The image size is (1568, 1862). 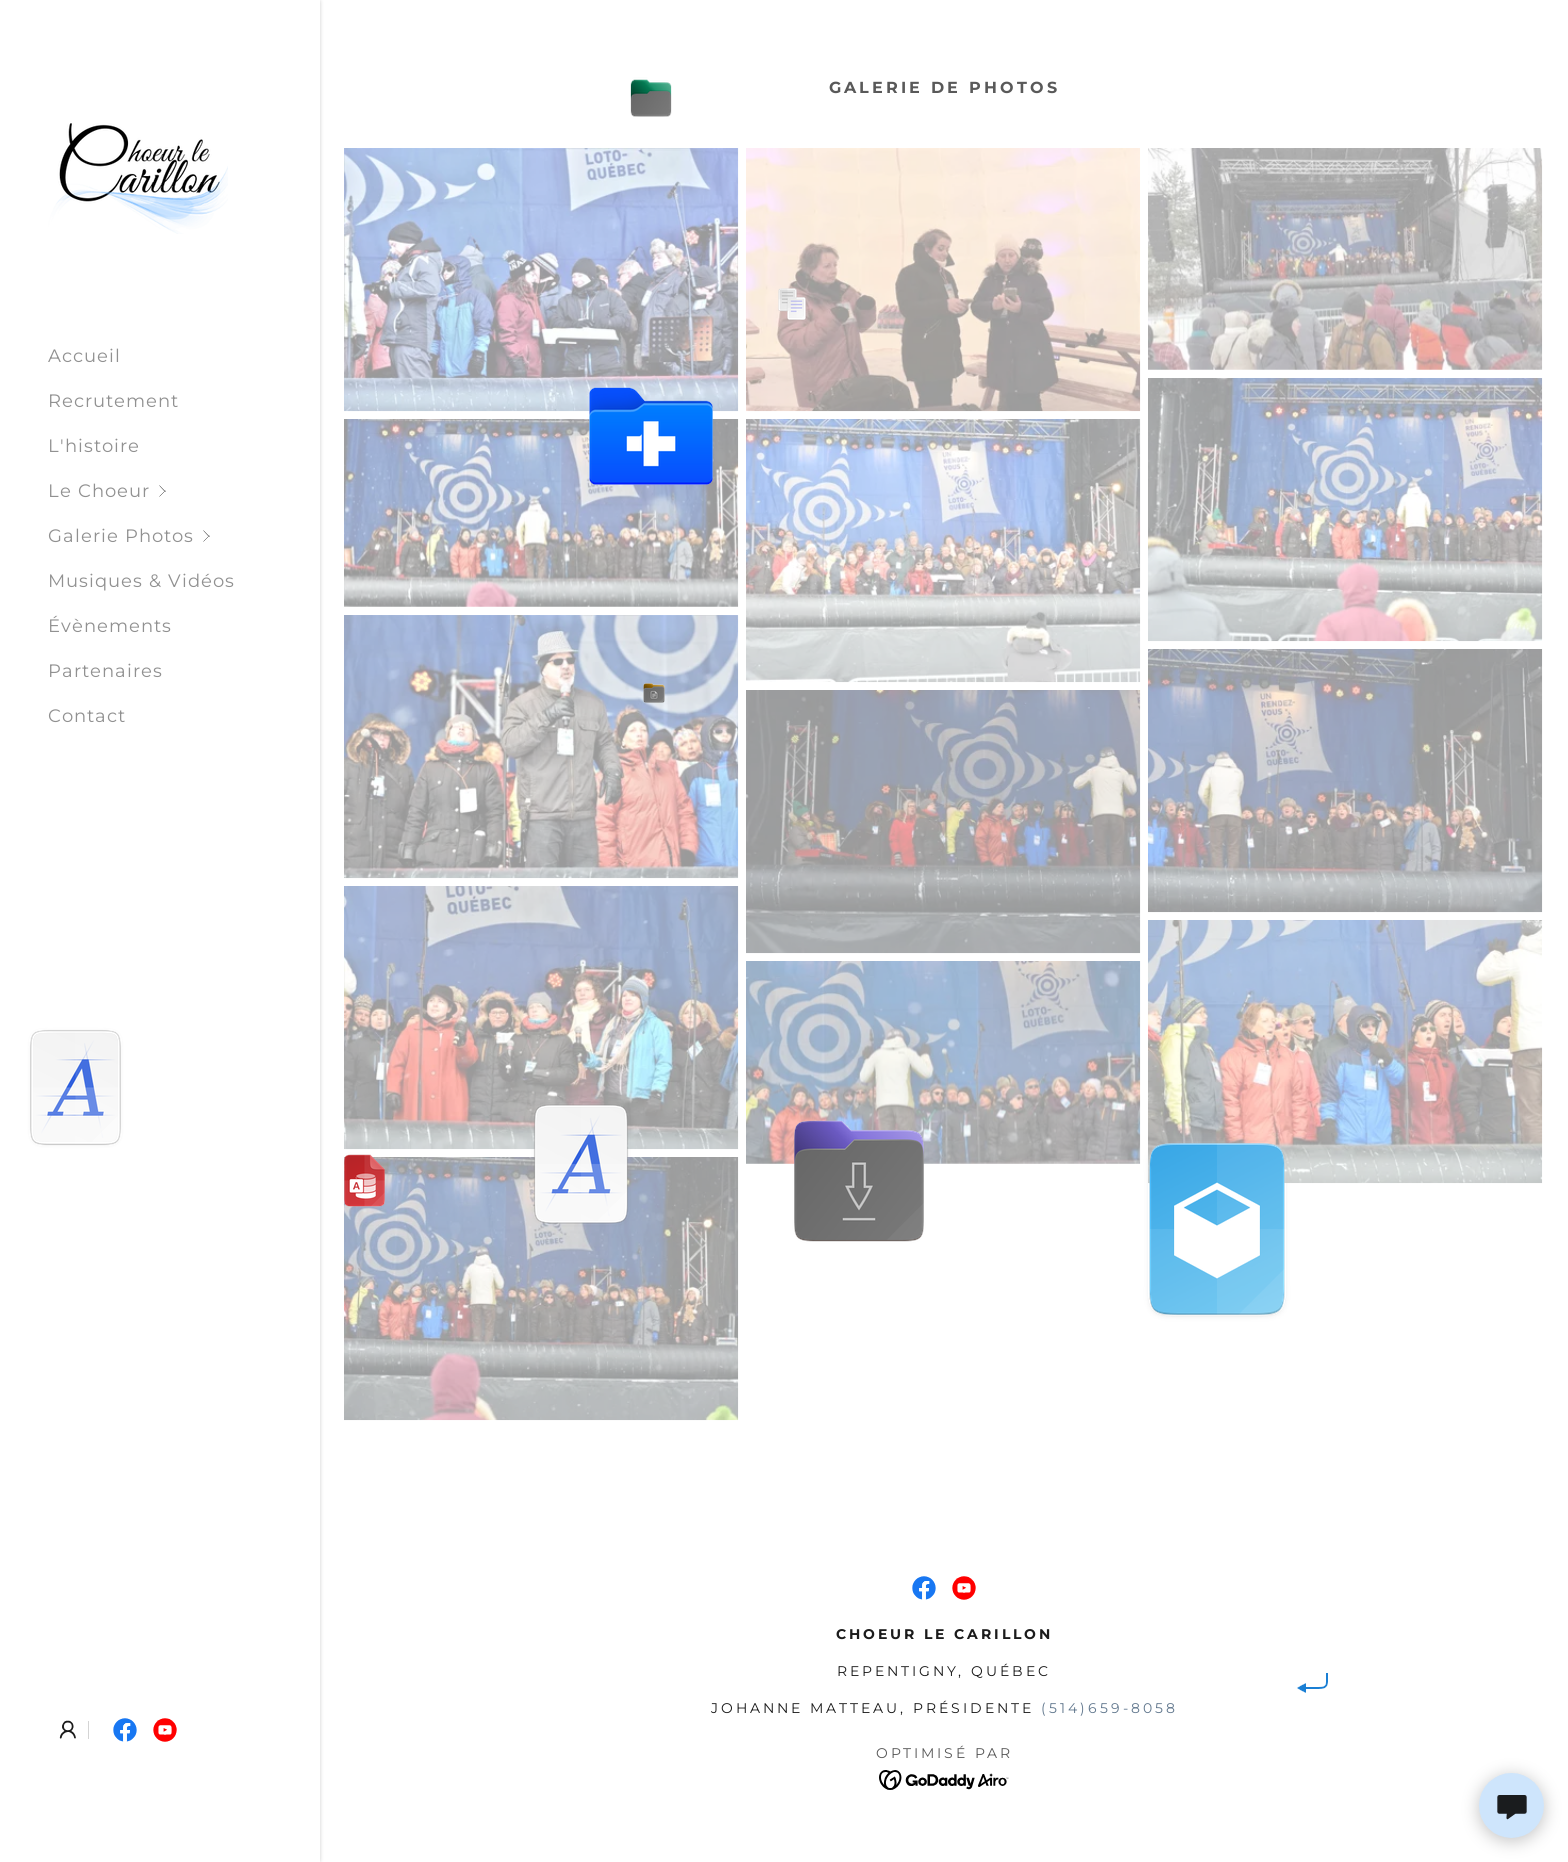 I want to click on a flatpak application package file, so click(x=1217, y=1229).